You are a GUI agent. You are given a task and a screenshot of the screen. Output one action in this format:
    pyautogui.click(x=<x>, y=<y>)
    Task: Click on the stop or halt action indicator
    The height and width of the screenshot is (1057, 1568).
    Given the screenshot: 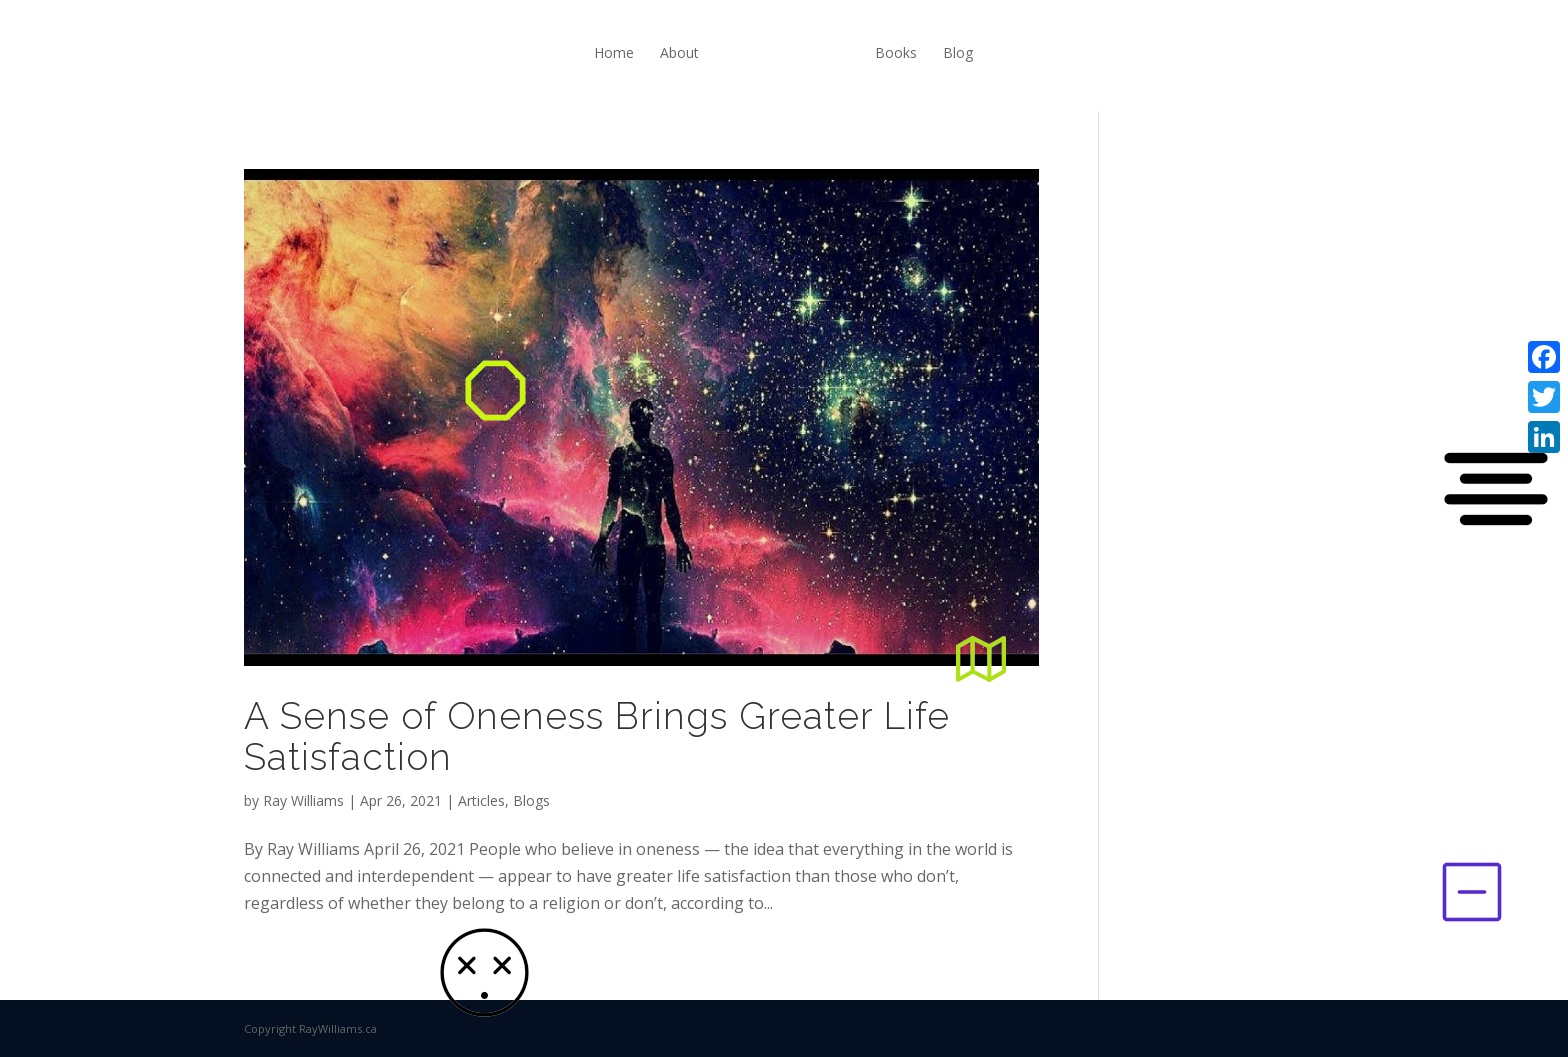 What is the action you would take?
    pyautogui.click(x=495, y=390)
    